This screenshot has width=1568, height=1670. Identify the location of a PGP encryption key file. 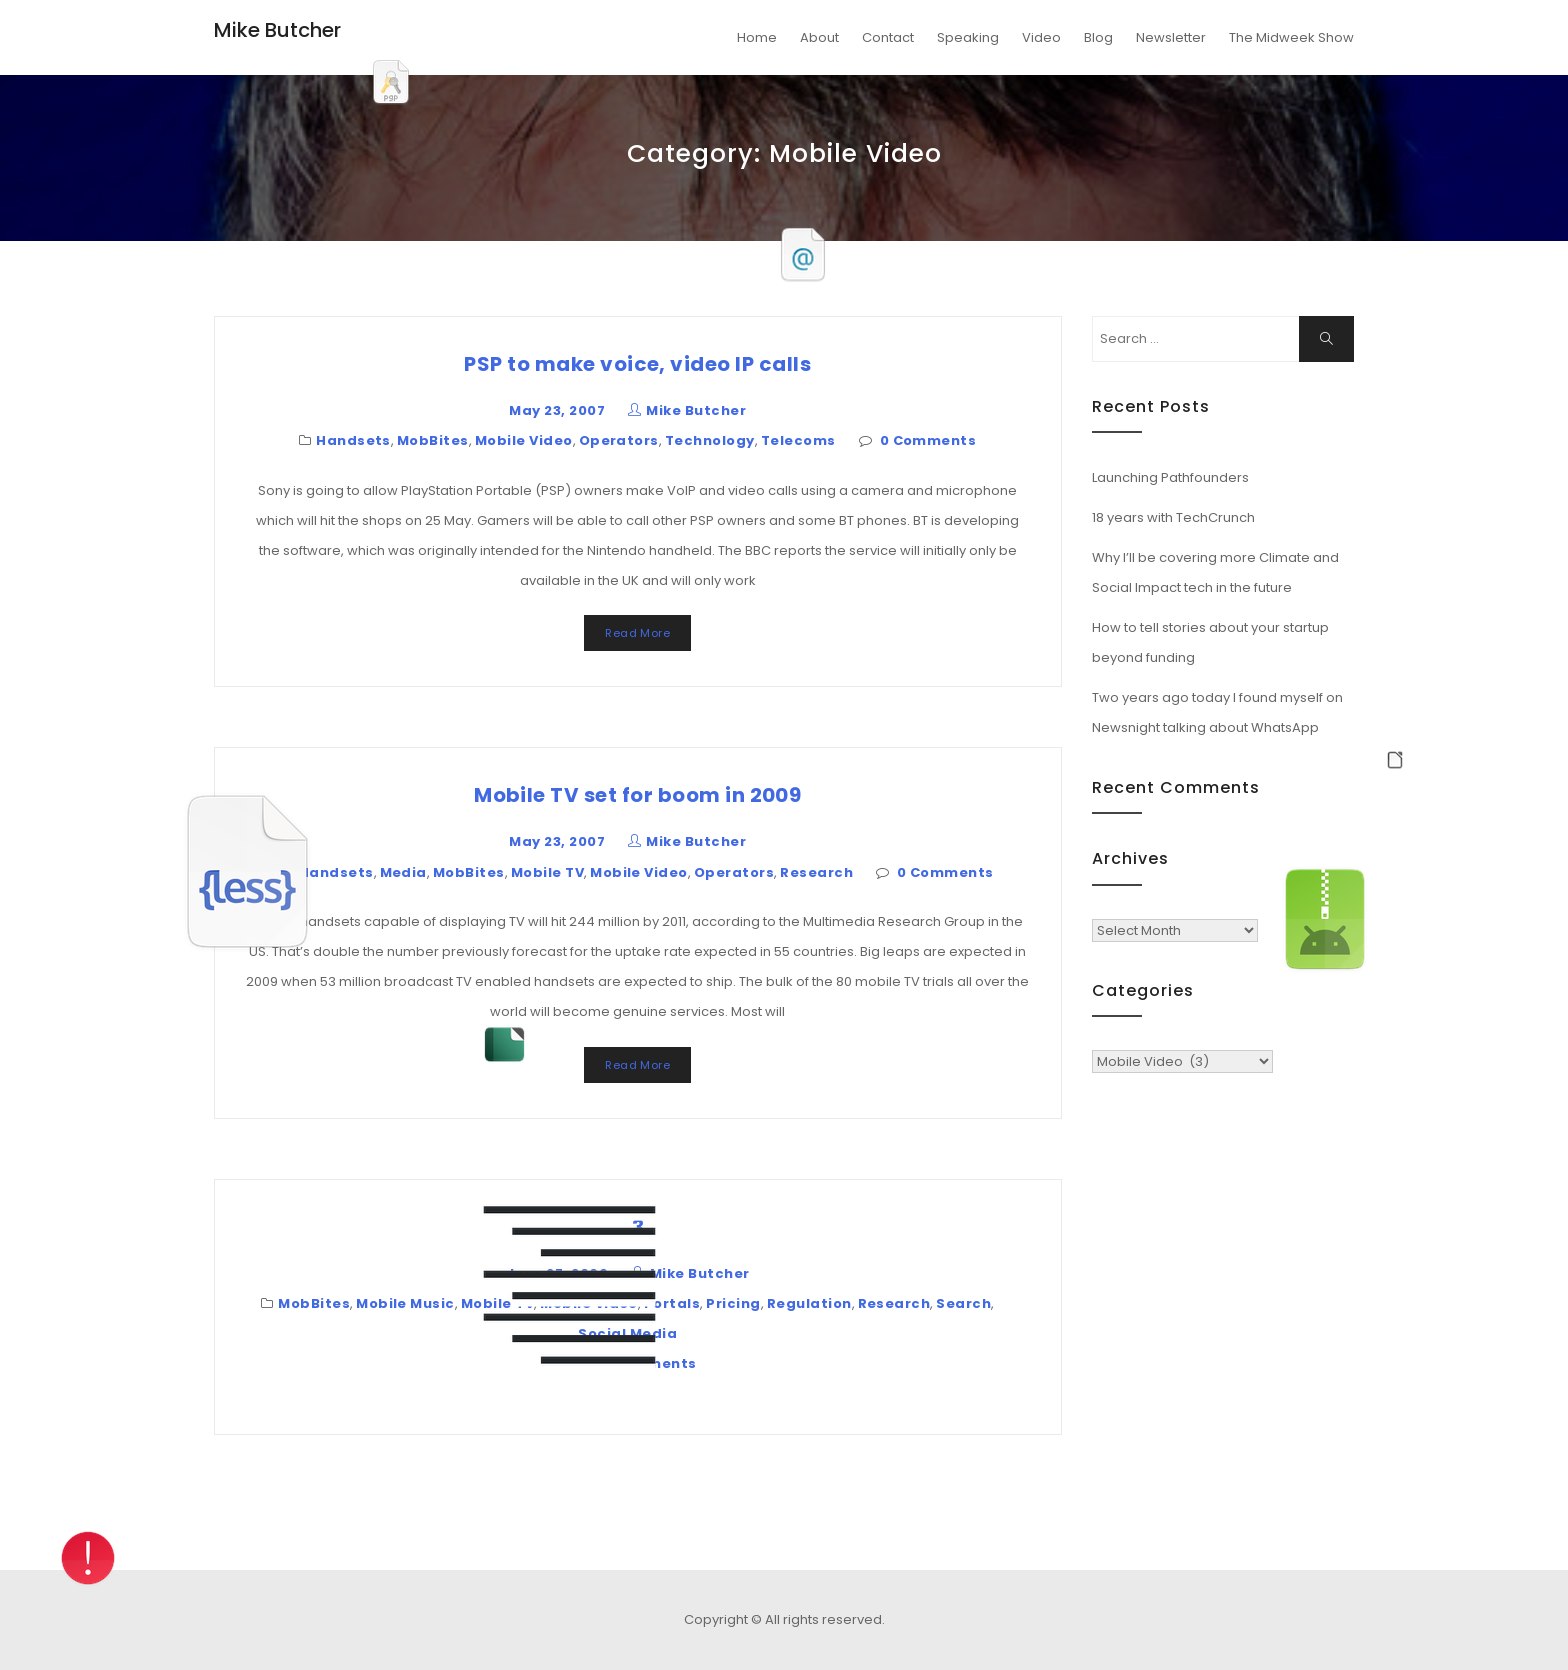
(391, 82).